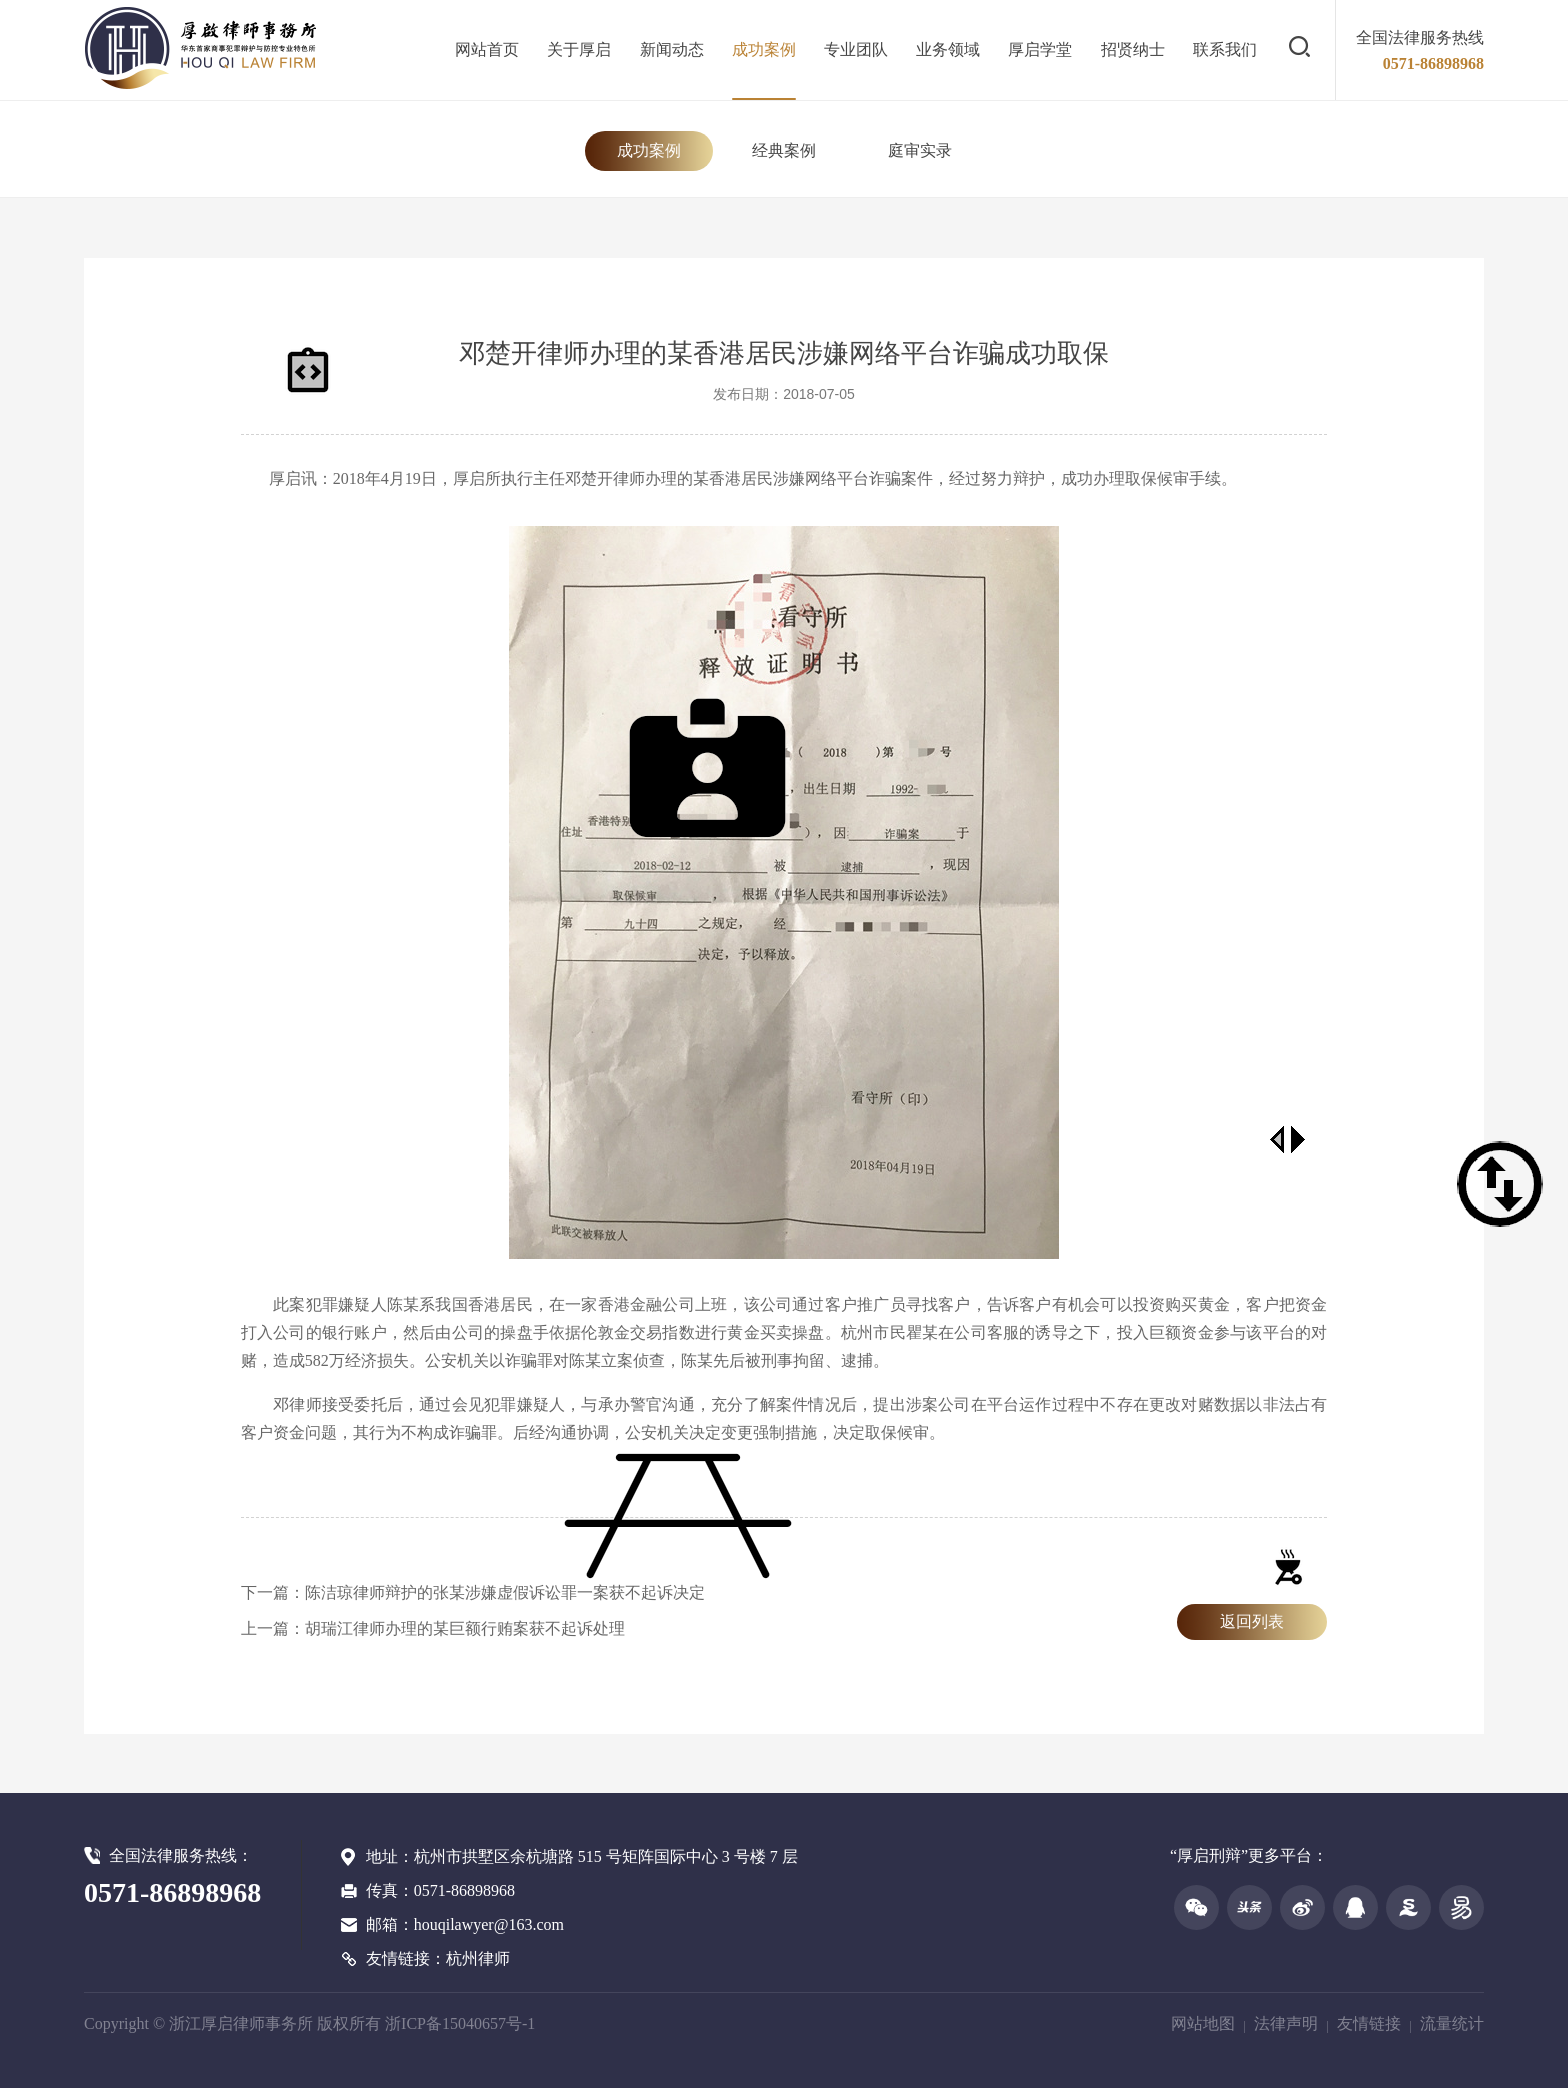  What do you see at coordinates (707, 776) in the screenshot?
I see `view user profile or identification` at bounding box center [707, 776].